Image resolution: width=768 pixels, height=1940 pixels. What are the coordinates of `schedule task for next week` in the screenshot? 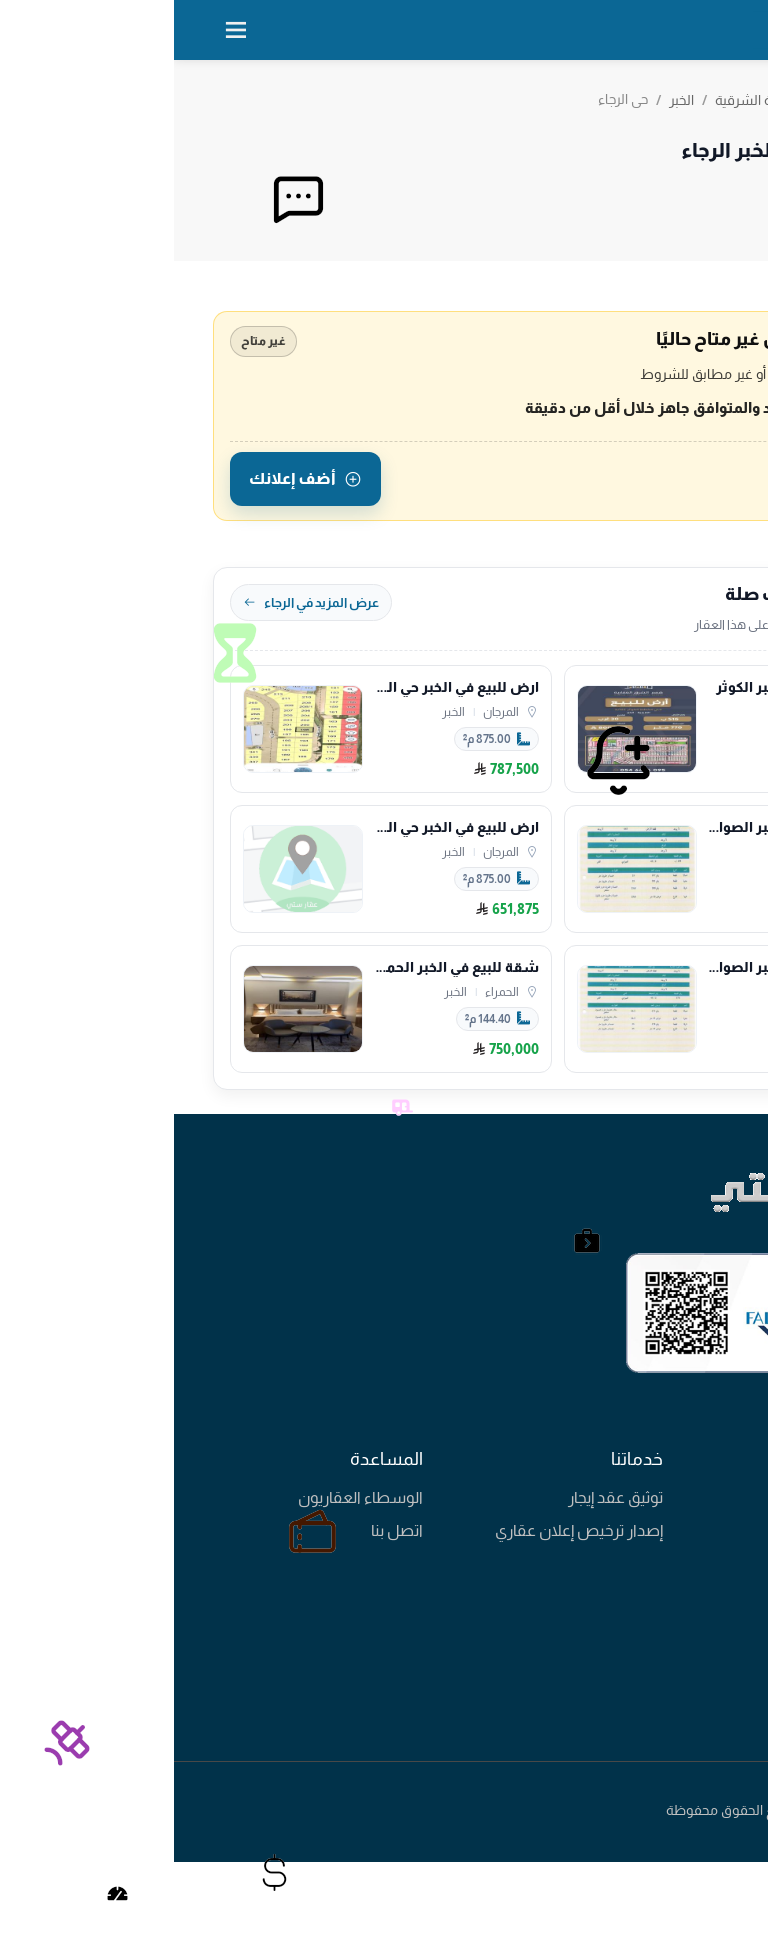 It's located at (587, 1240).